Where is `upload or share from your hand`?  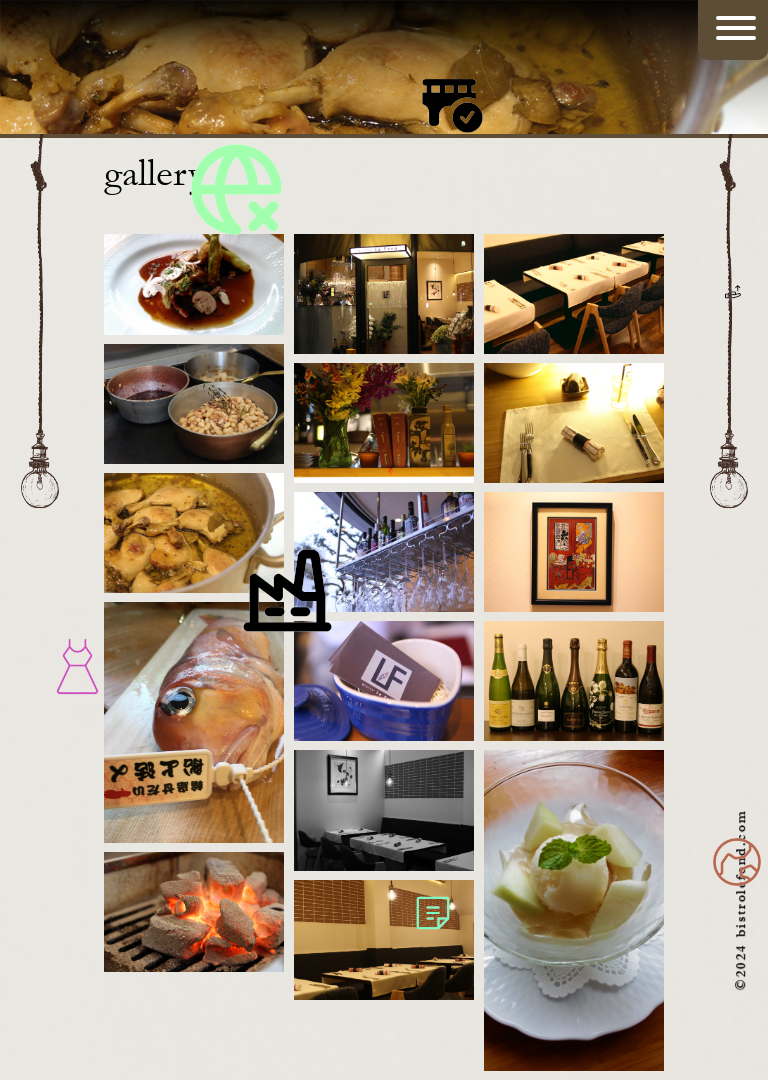
upload or share from your hand is located at coordinates (733, 292).